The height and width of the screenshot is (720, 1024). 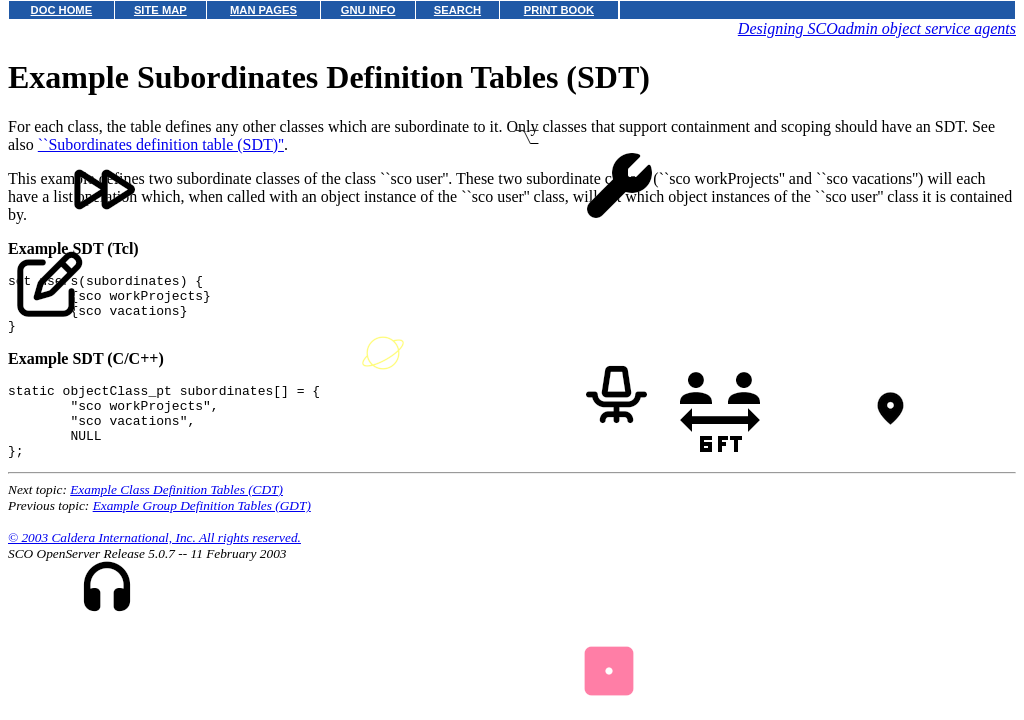 What do you see at coordinates (609, 671) in the screenshot?
I see `indicates a value of one in a dice or random number game` at bounding box center [609, 671].